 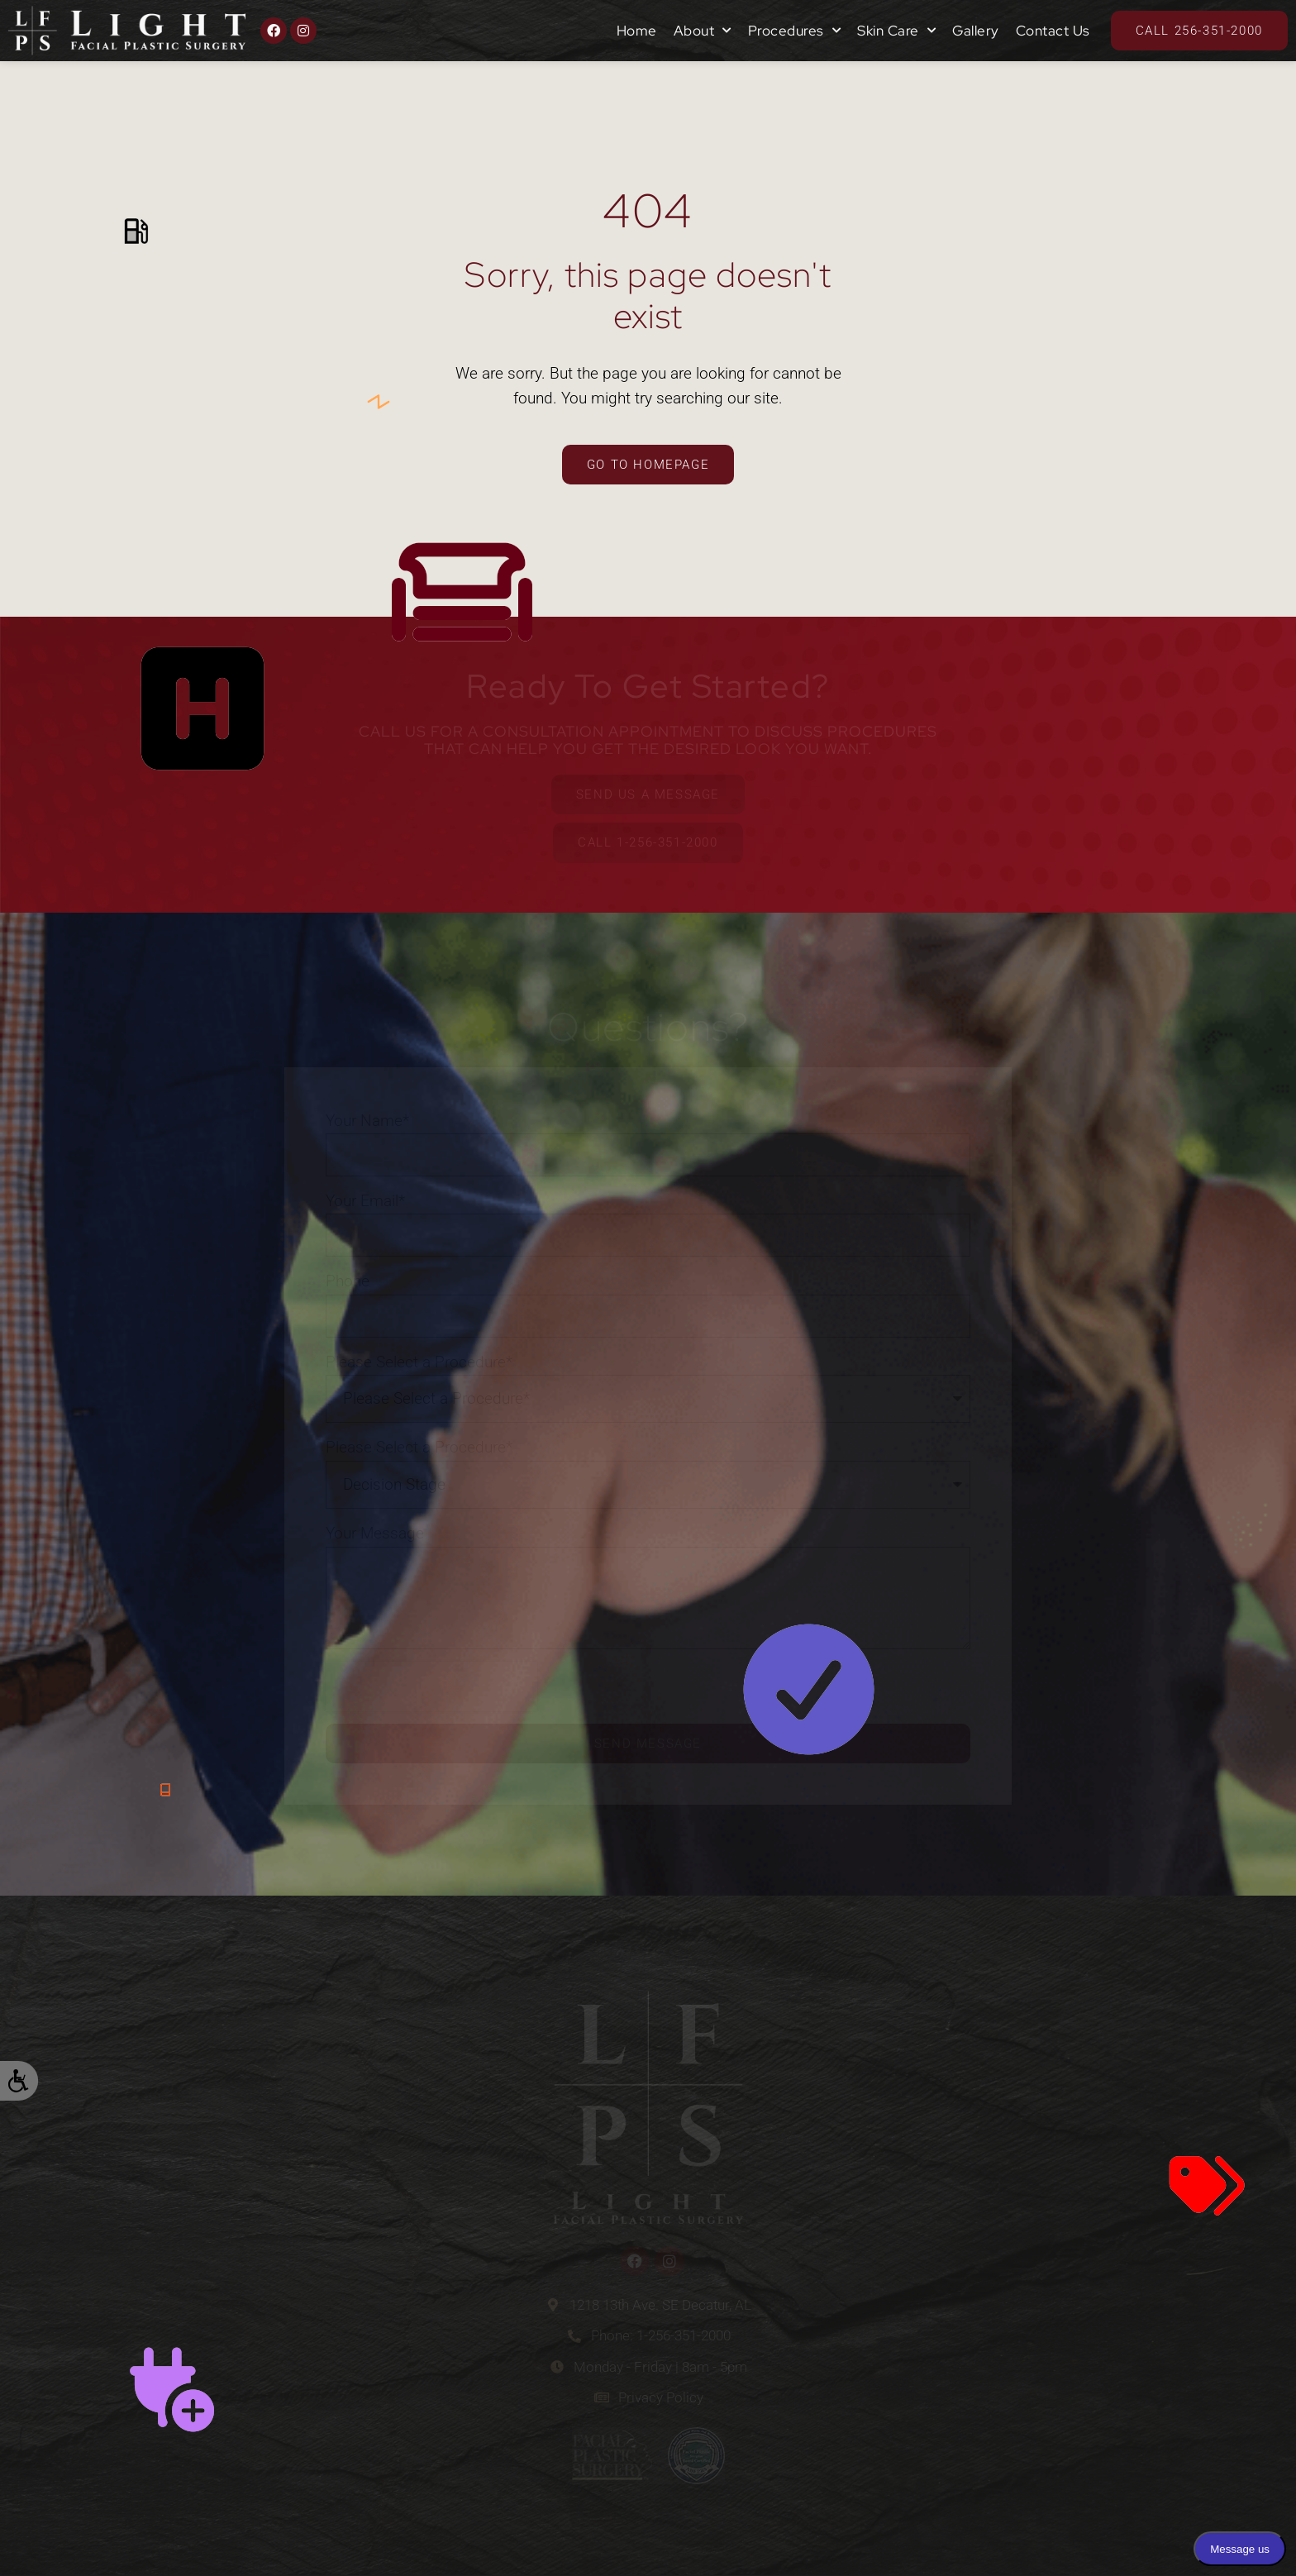 I want to click on CouchDB database service logo, so click(x=462, y=592).